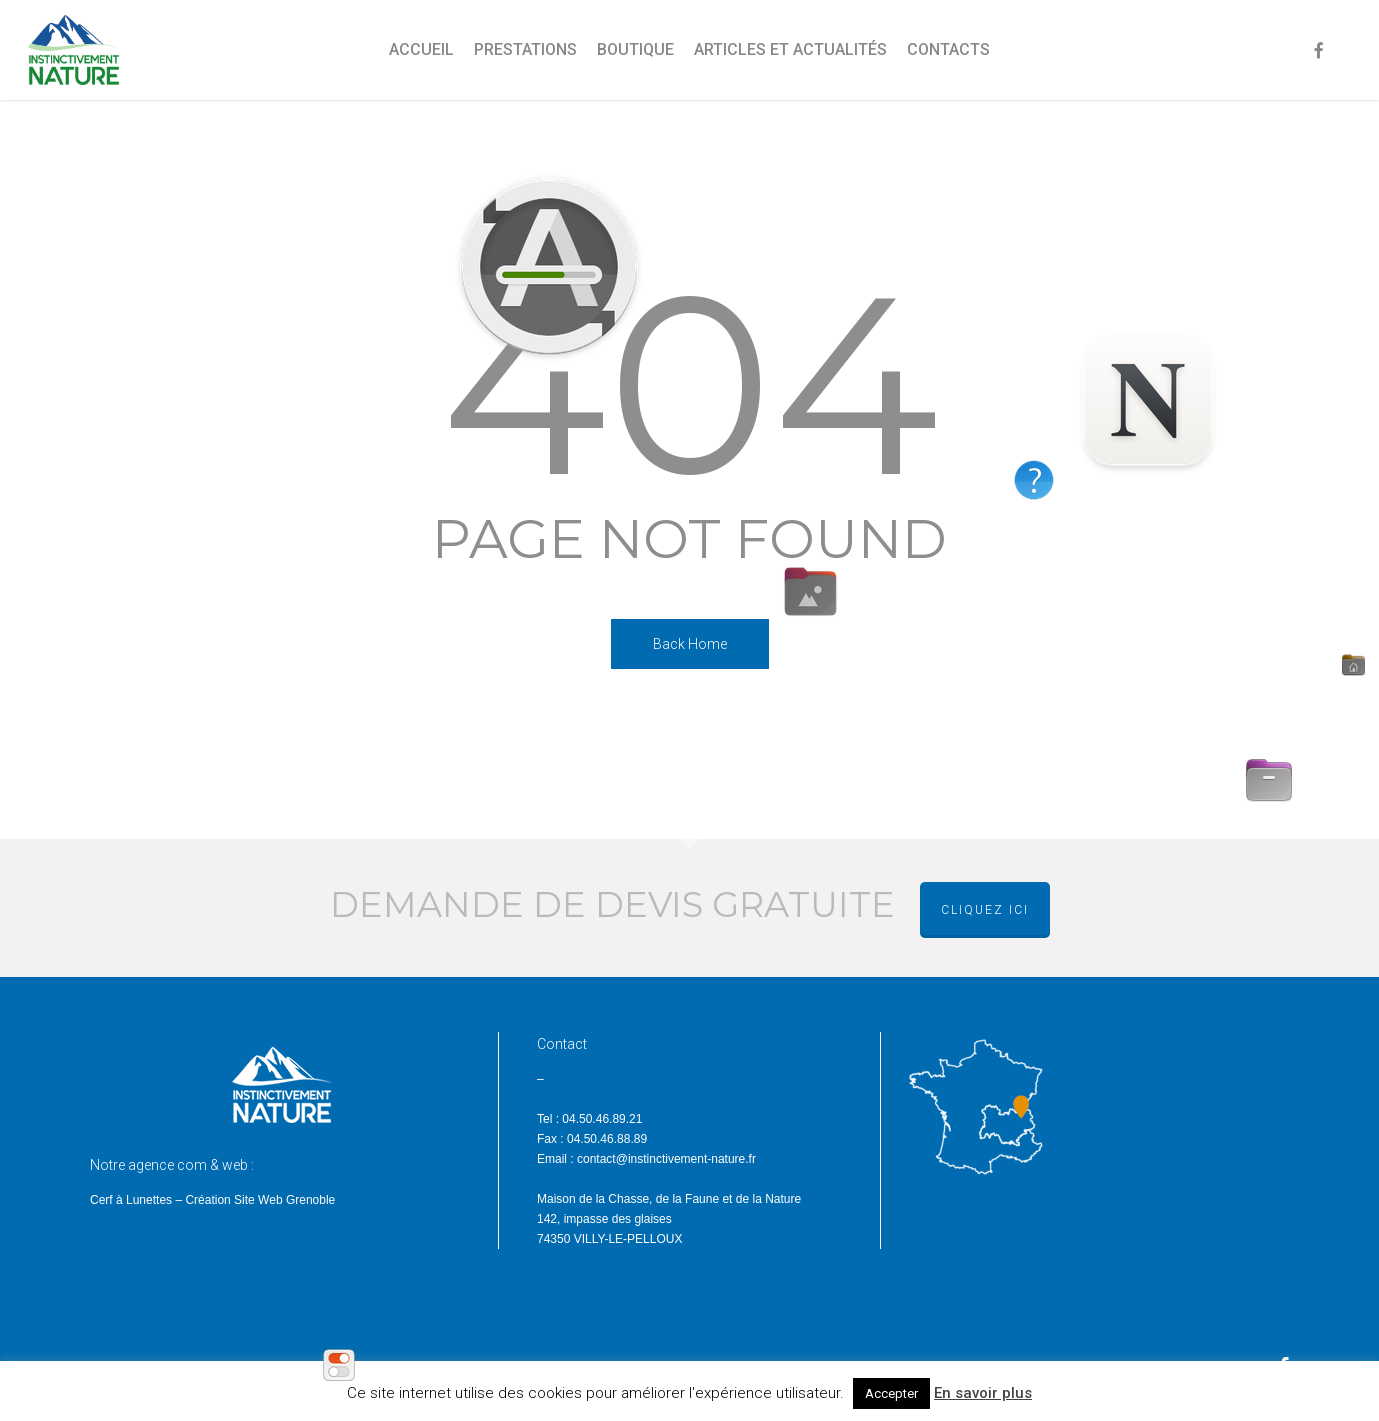 The height and width of the screenshot is (1421, 1379). I want to click on open the help center or documentation, so click(1034, 480).